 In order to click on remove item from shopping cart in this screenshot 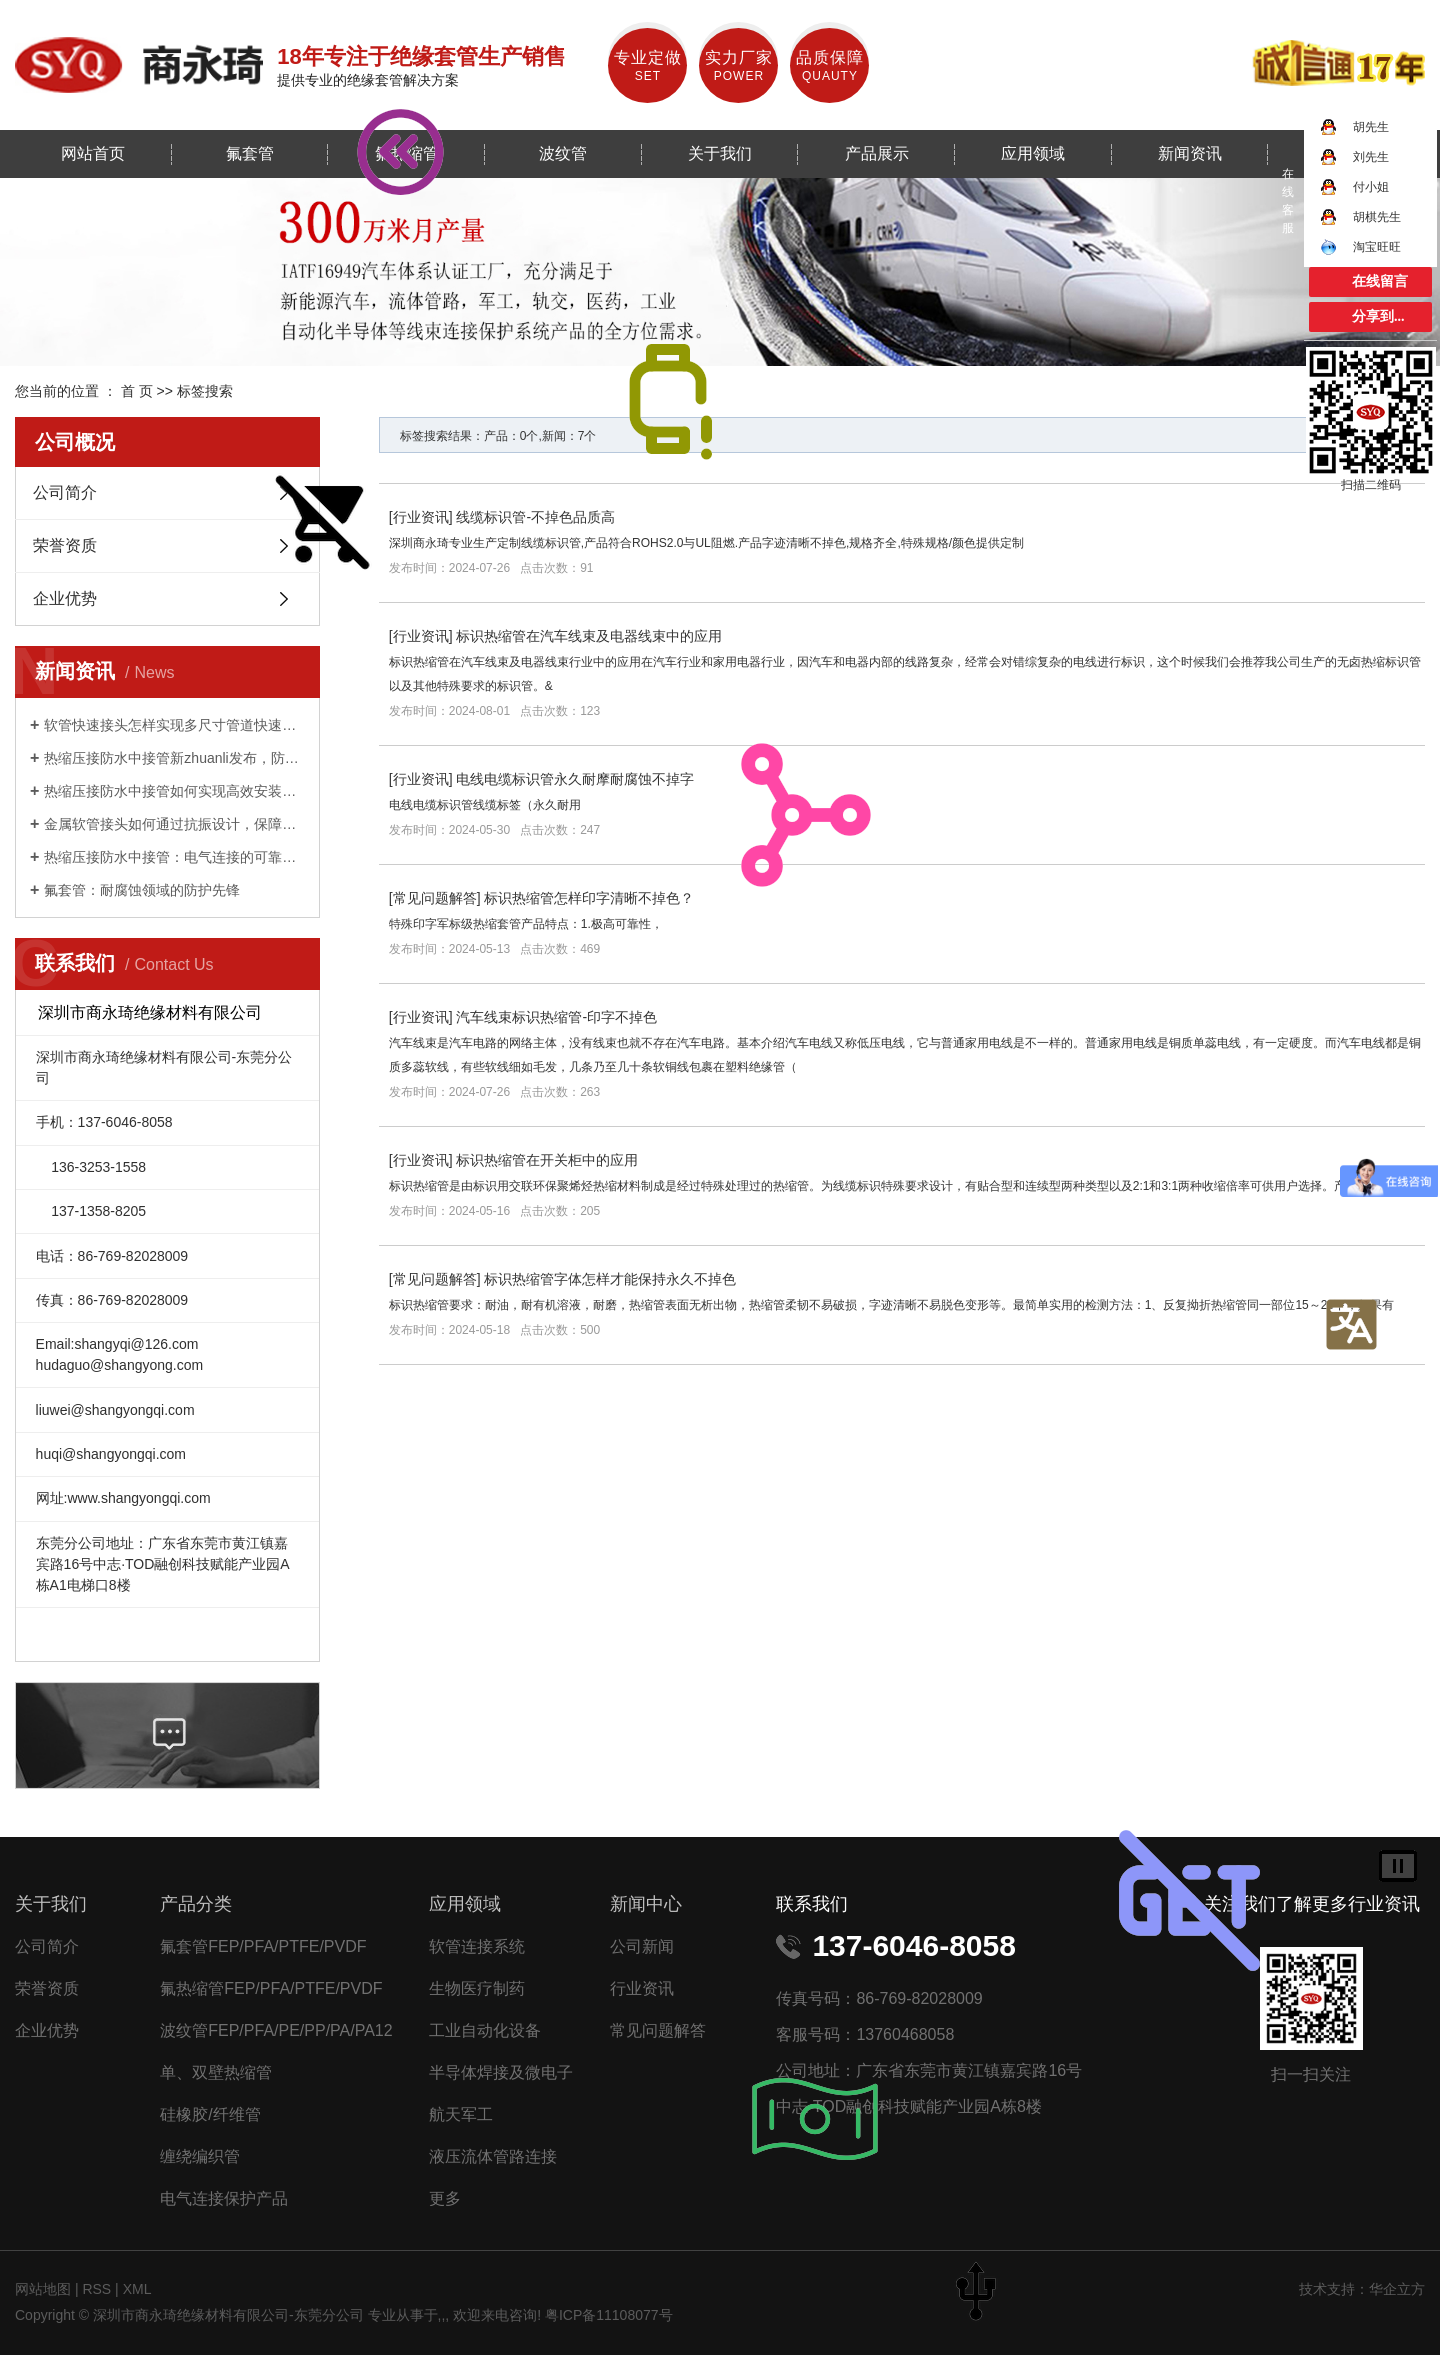, I will do `click(325, 520)`.